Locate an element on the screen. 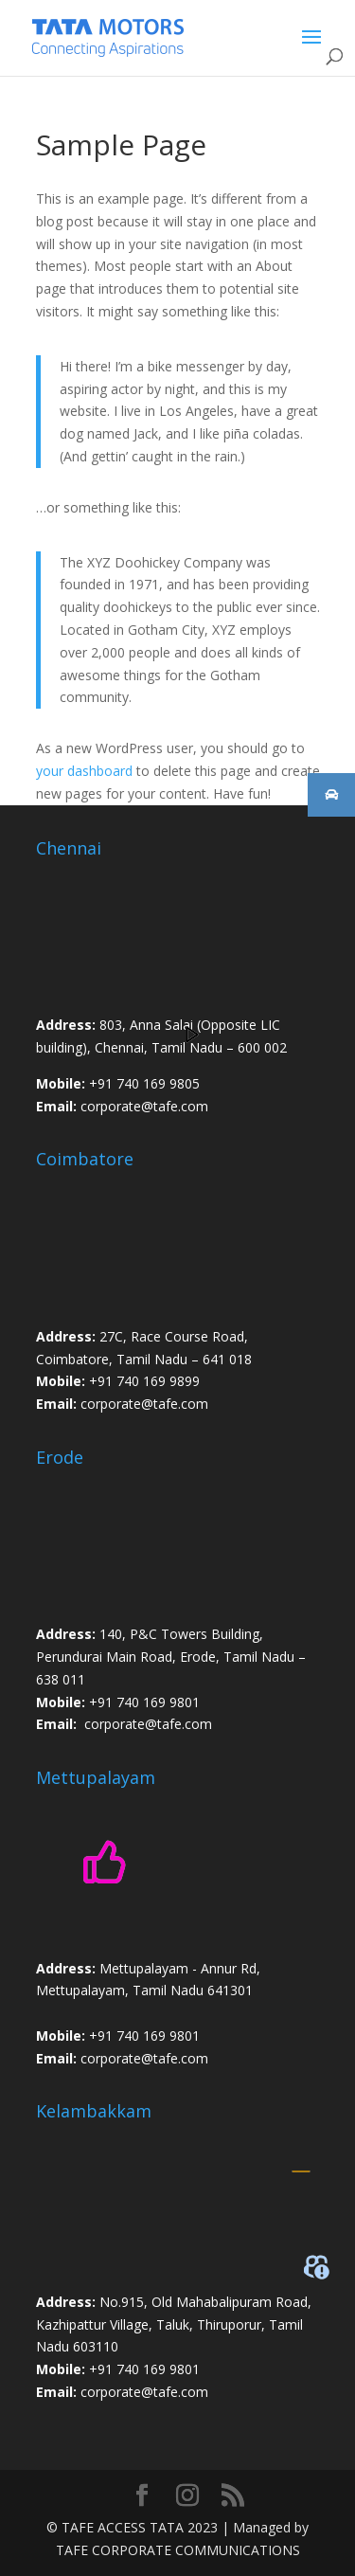  start debugging session is located at coordinates (190, 1034).